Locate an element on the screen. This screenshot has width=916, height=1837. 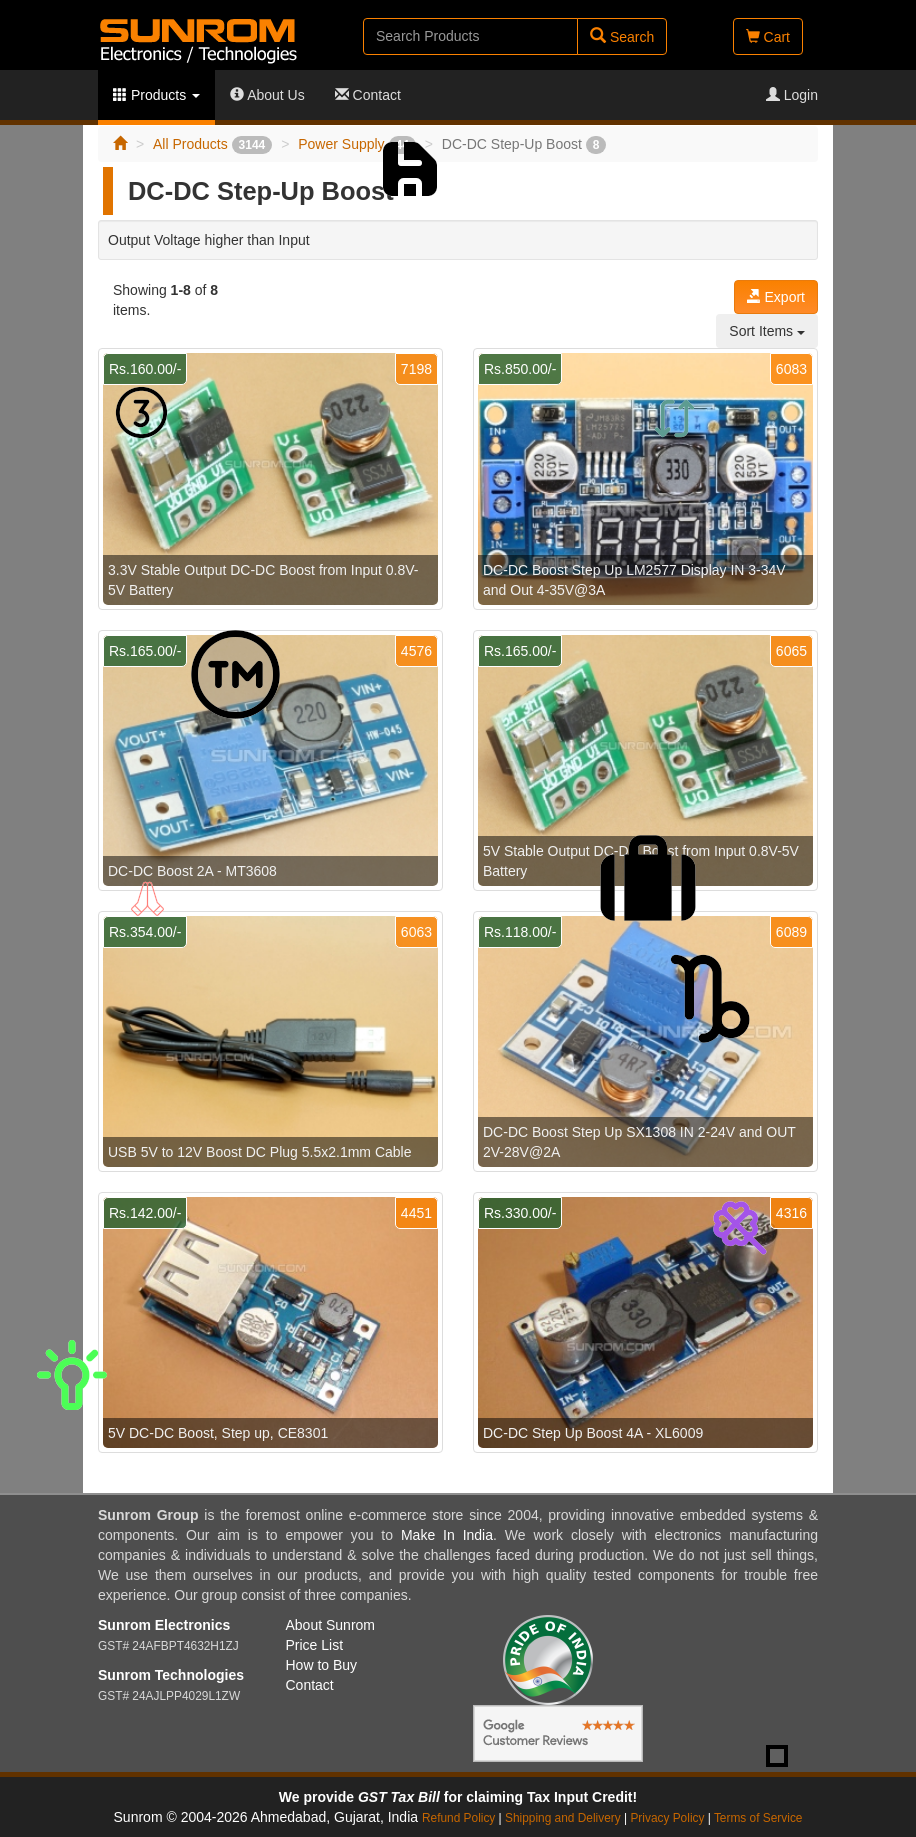
access tips or suggestions is located at coordinates (72, 1375).